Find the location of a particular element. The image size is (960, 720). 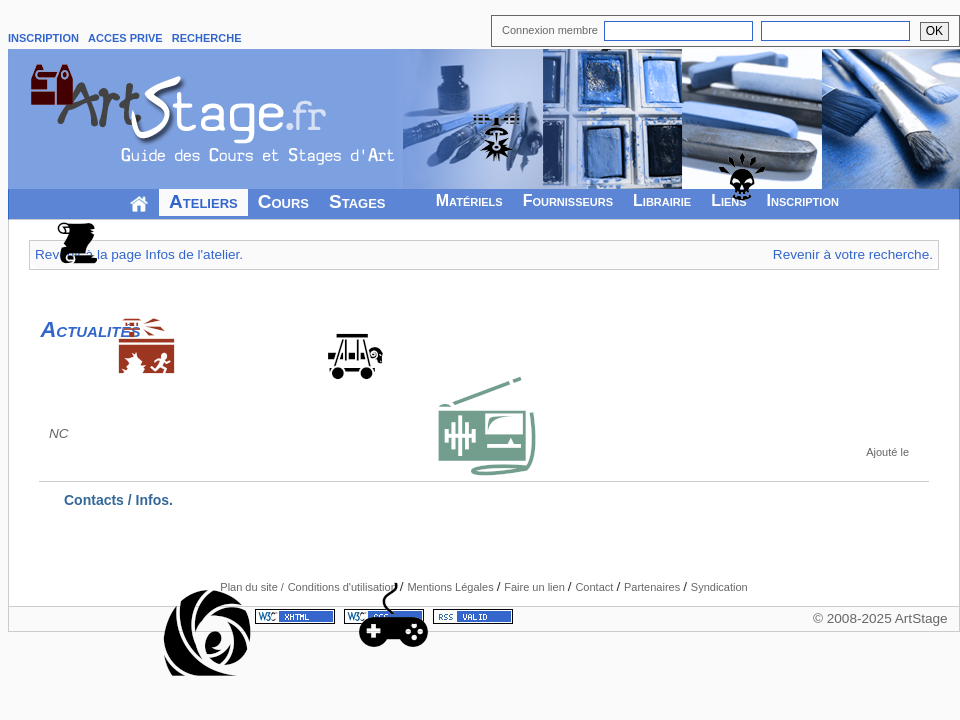

activate evasion ability in gameplay is located at coordinates (146, 345).